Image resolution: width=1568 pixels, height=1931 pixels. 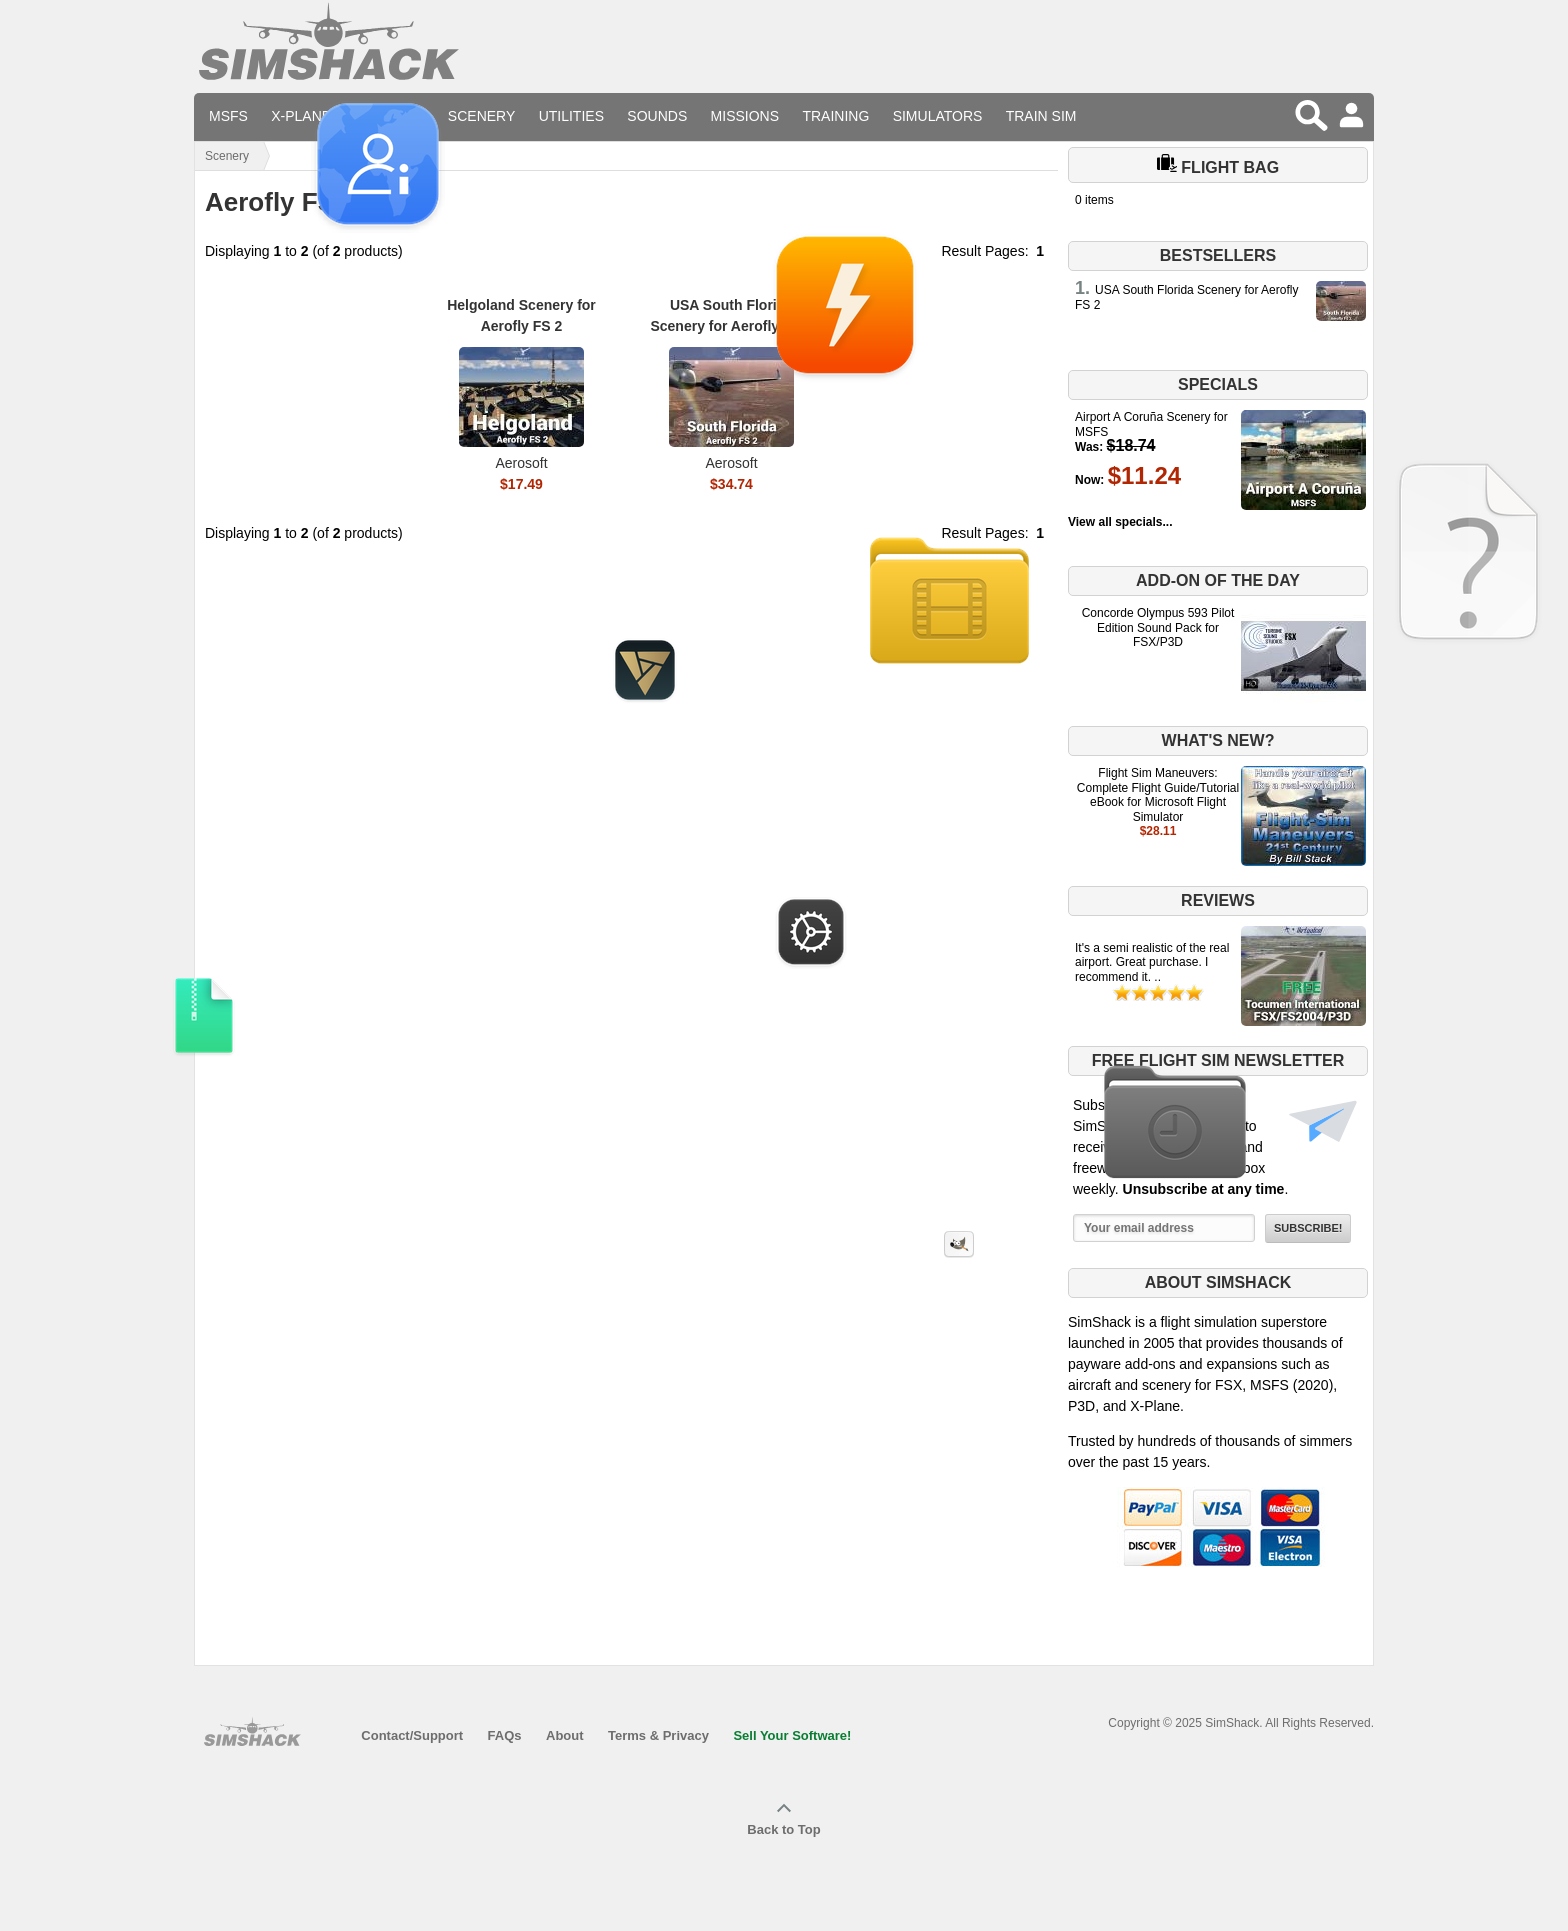 What do you see at coordinates (1175, 1122) in the screenshot?
I see `access temporary files folder` at bounding box center [1175, 1122].